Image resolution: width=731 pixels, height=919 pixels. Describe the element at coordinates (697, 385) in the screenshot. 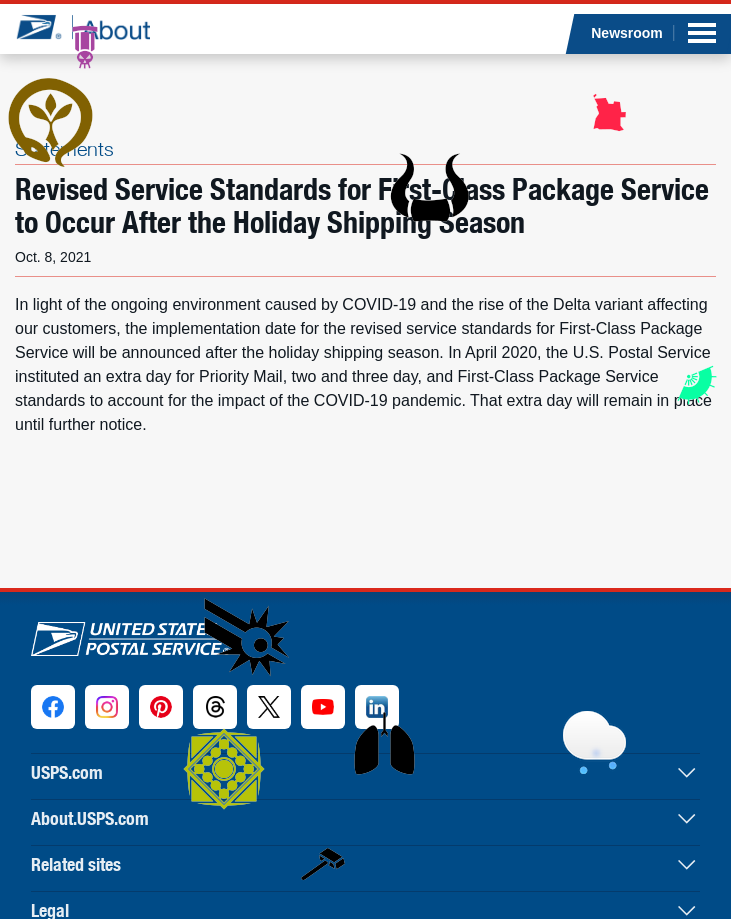

I see `toggle cooling or fan settings` at that location.